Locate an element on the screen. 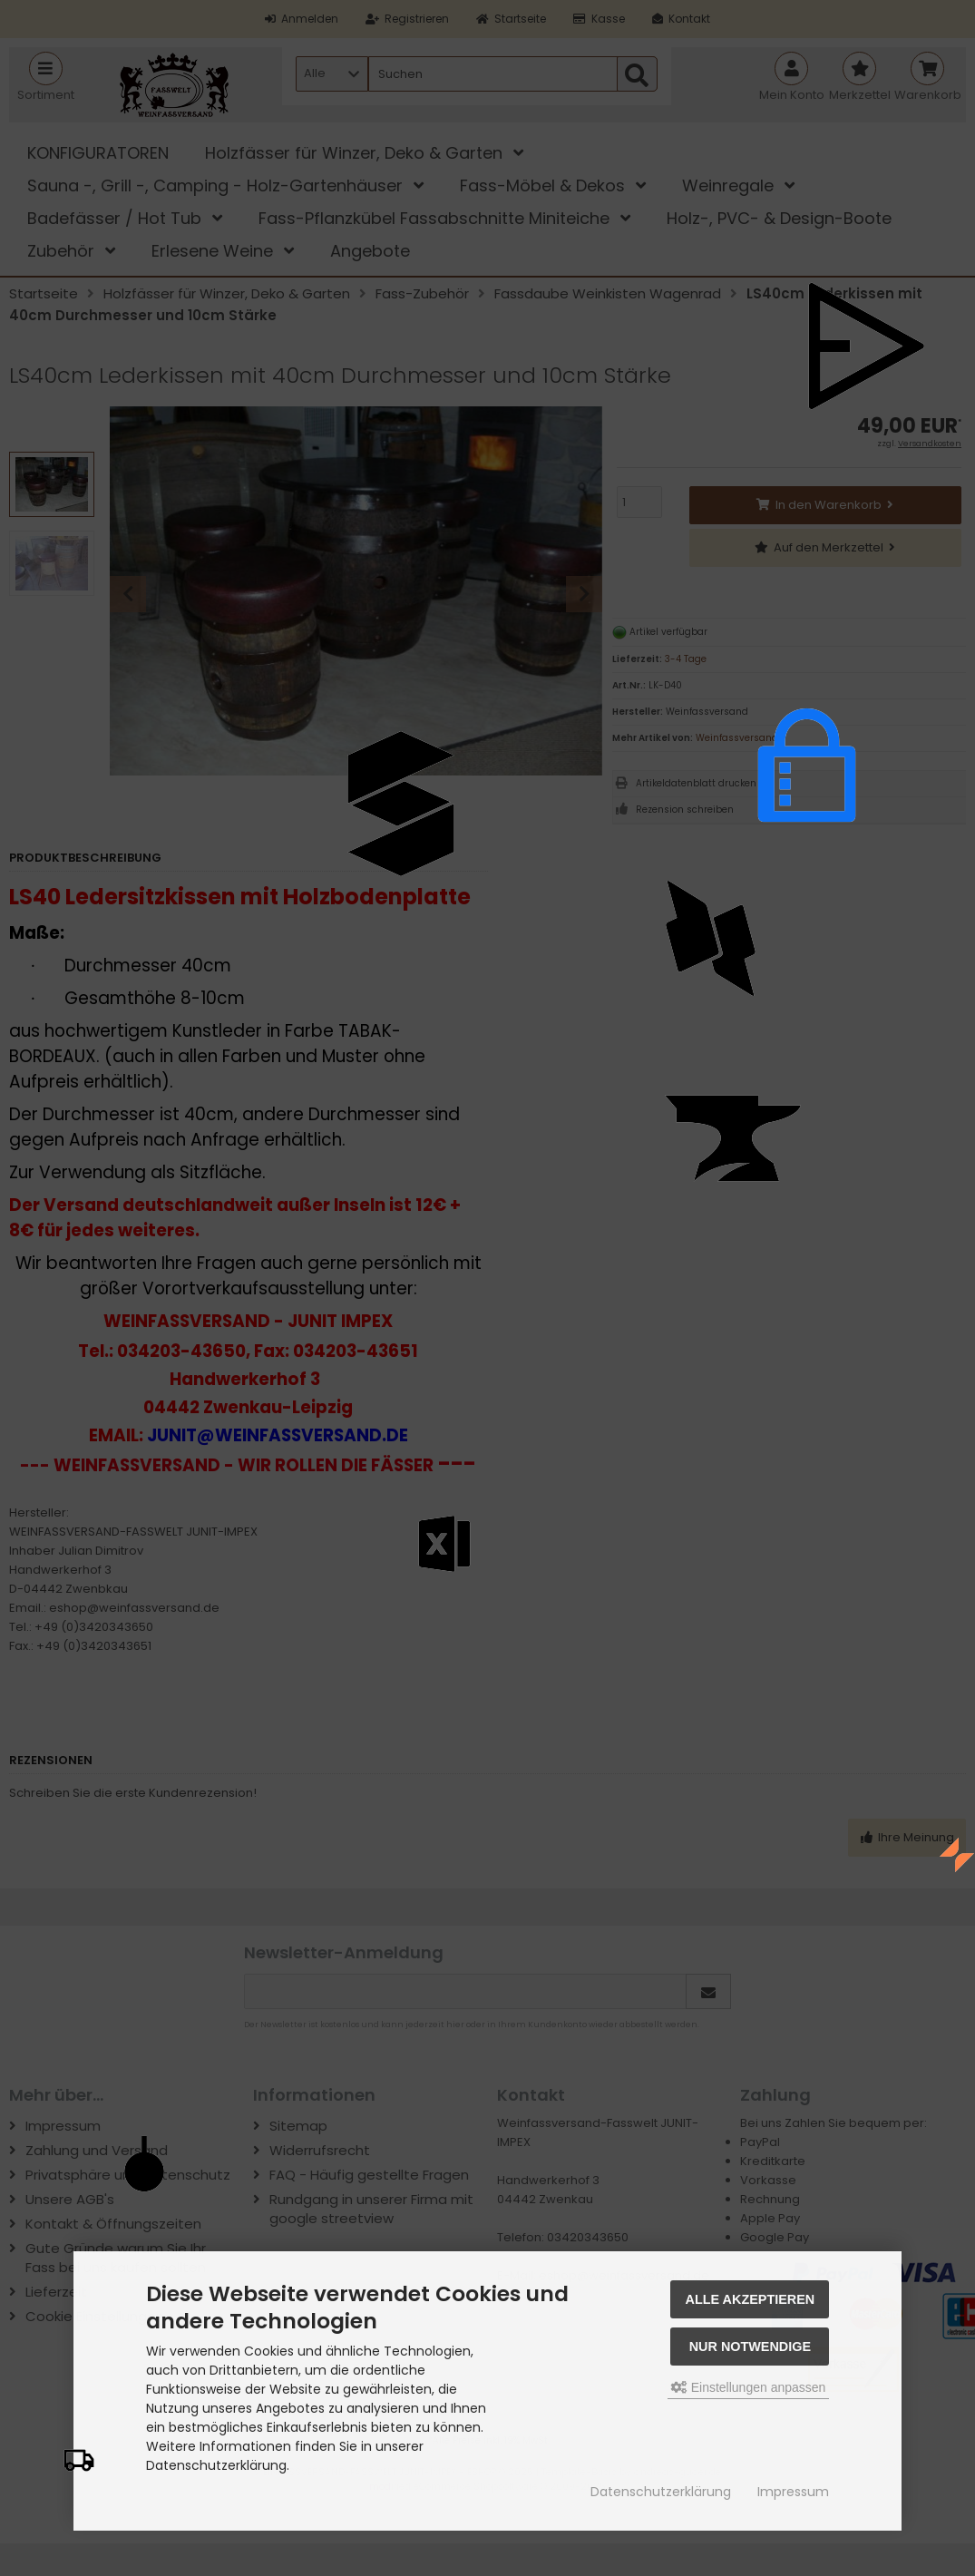 This screenshot has height=2576, width=975. open Spark AR Studio application is located at coordinates (401, 804).